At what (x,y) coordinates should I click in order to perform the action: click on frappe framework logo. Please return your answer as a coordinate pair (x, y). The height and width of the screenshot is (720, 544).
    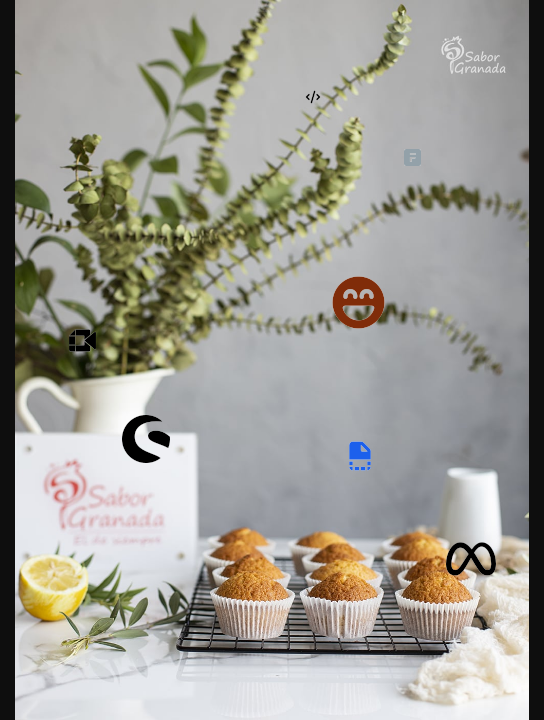
    Looking at the image, I should click on (412, 157).